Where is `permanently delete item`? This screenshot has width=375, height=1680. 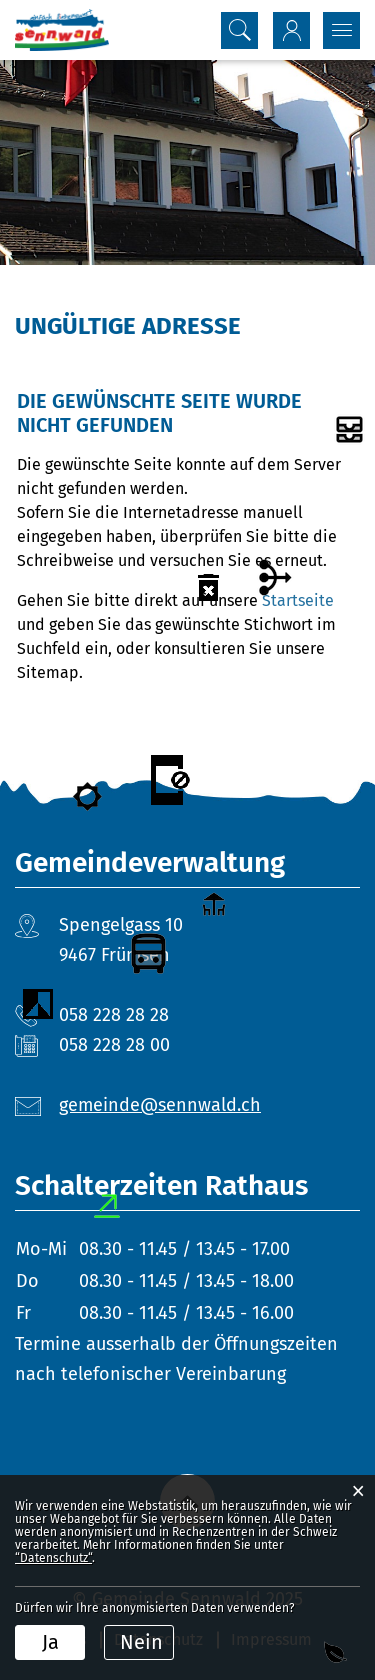
permanently delete item is located at coordinates (208, 587).